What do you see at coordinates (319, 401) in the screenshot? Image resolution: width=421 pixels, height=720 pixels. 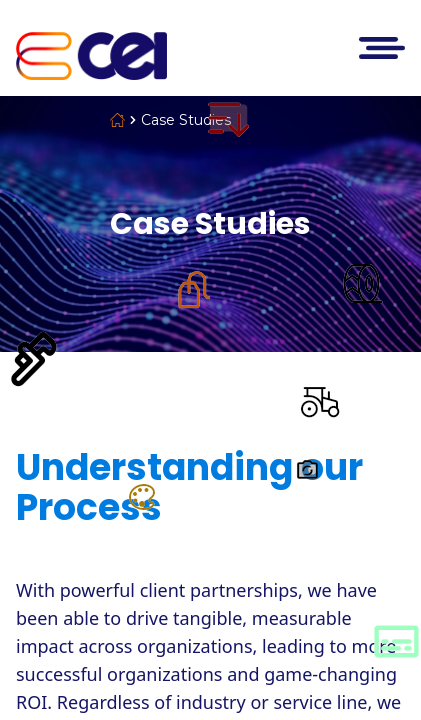 I see `access farming or agricultural features` at bounding box center [319, 401].